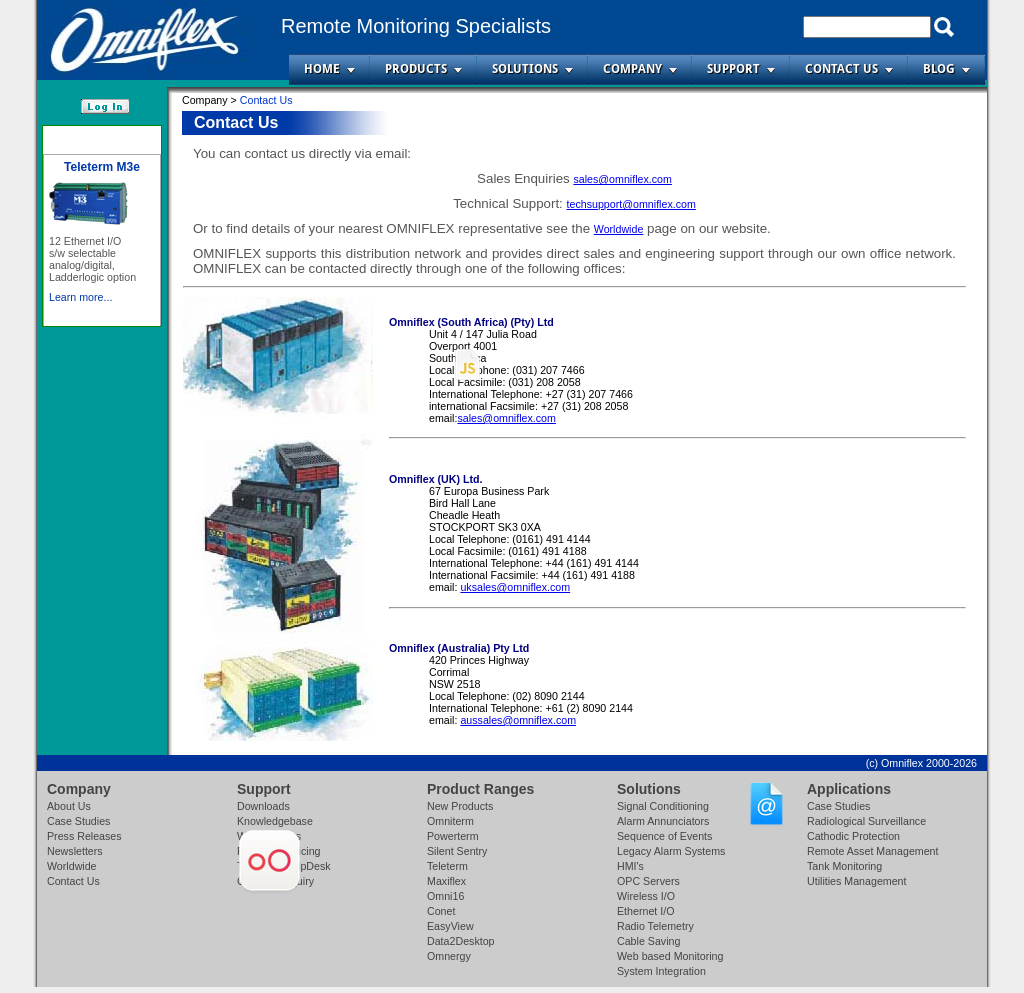 The image size is (1024, 993). Describe the element at coordinates (766, 804) in the screenshot. I see `address book or contacts file` at that location.